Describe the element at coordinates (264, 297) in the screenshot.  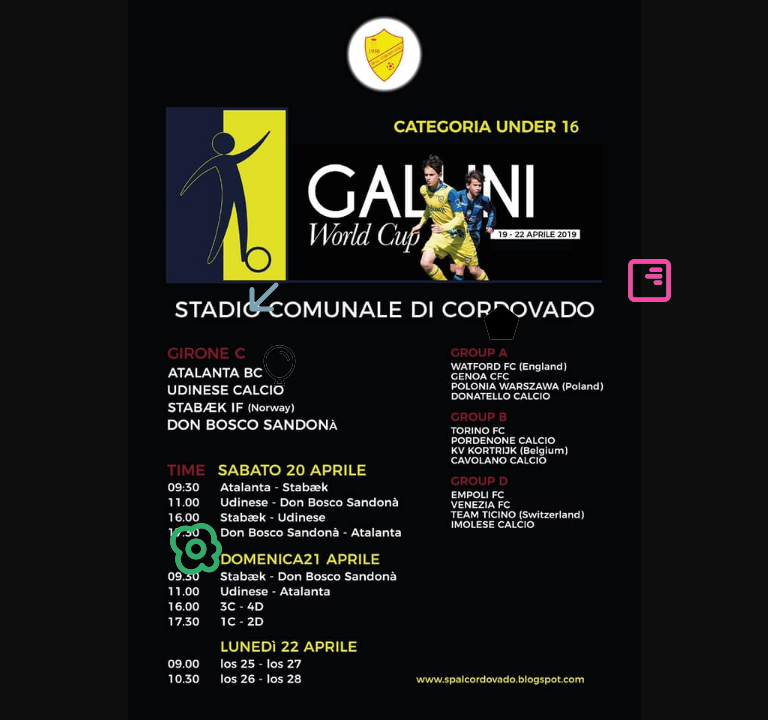
I see `navigate to the bottom-left section` at that location.